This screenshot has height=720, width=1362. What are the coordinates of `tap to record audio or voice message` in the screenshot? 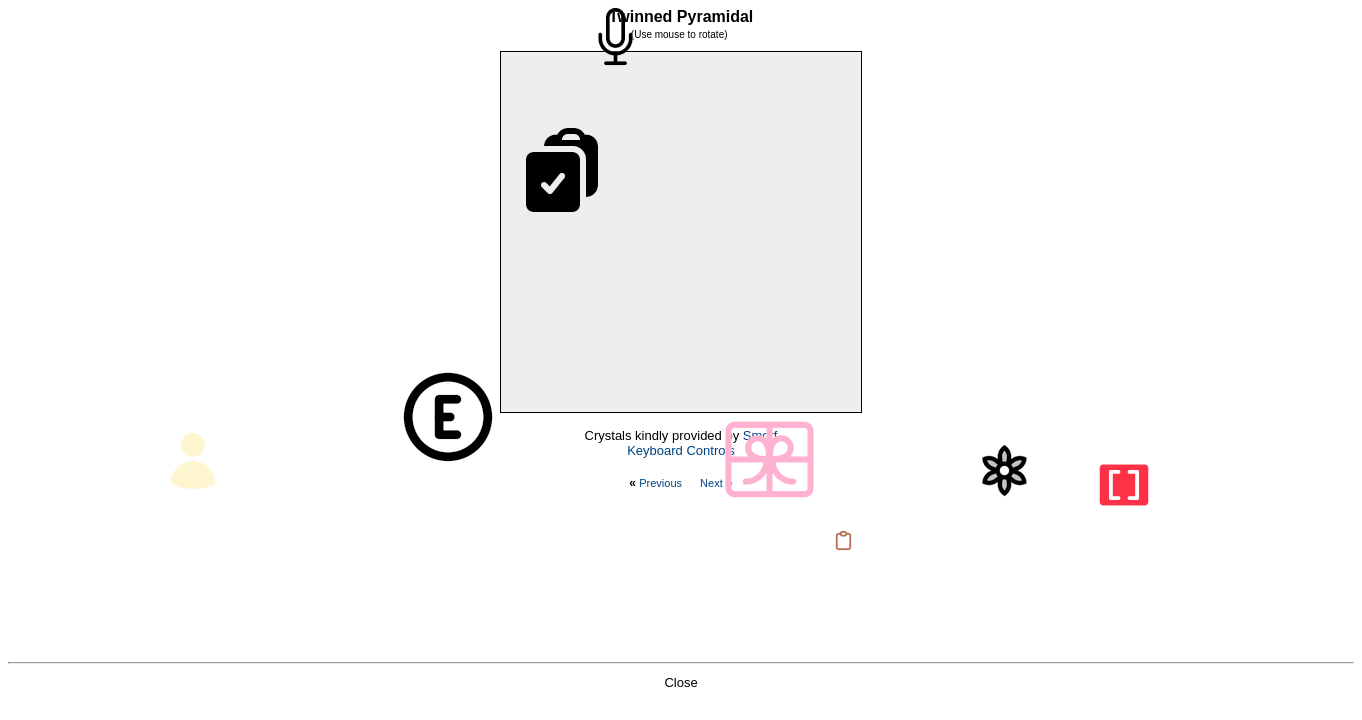 It's located at (615, 36).